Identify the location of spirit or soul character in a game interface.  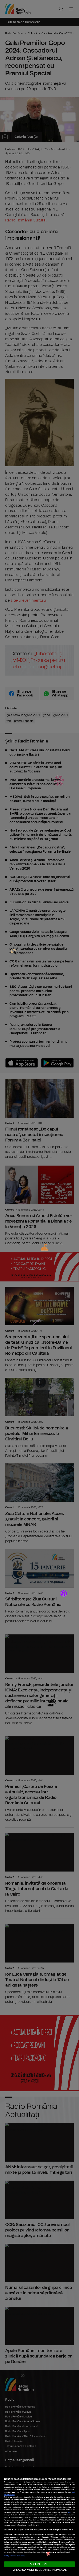
(48, 2554).